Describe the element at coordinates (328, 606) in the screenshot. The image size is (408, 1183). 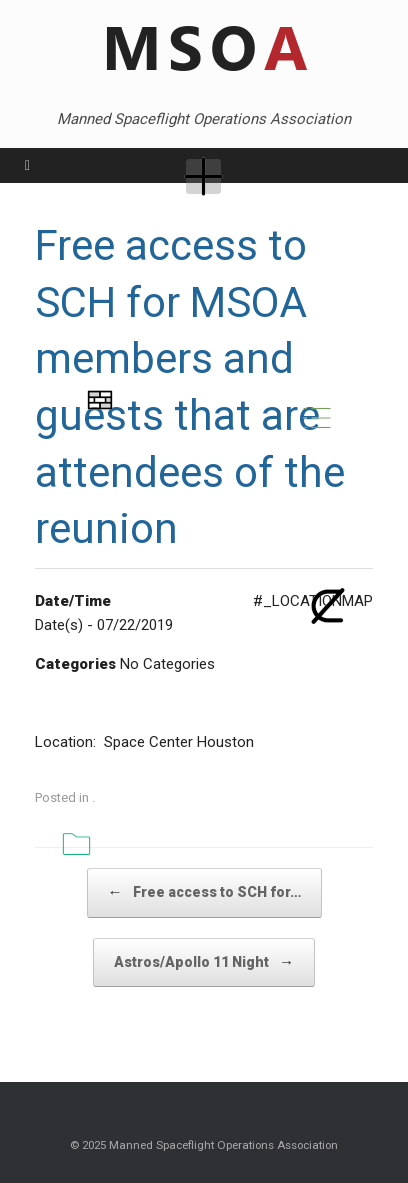
I see `indicates a set is not a subset of another in mathematical notation` at that location.